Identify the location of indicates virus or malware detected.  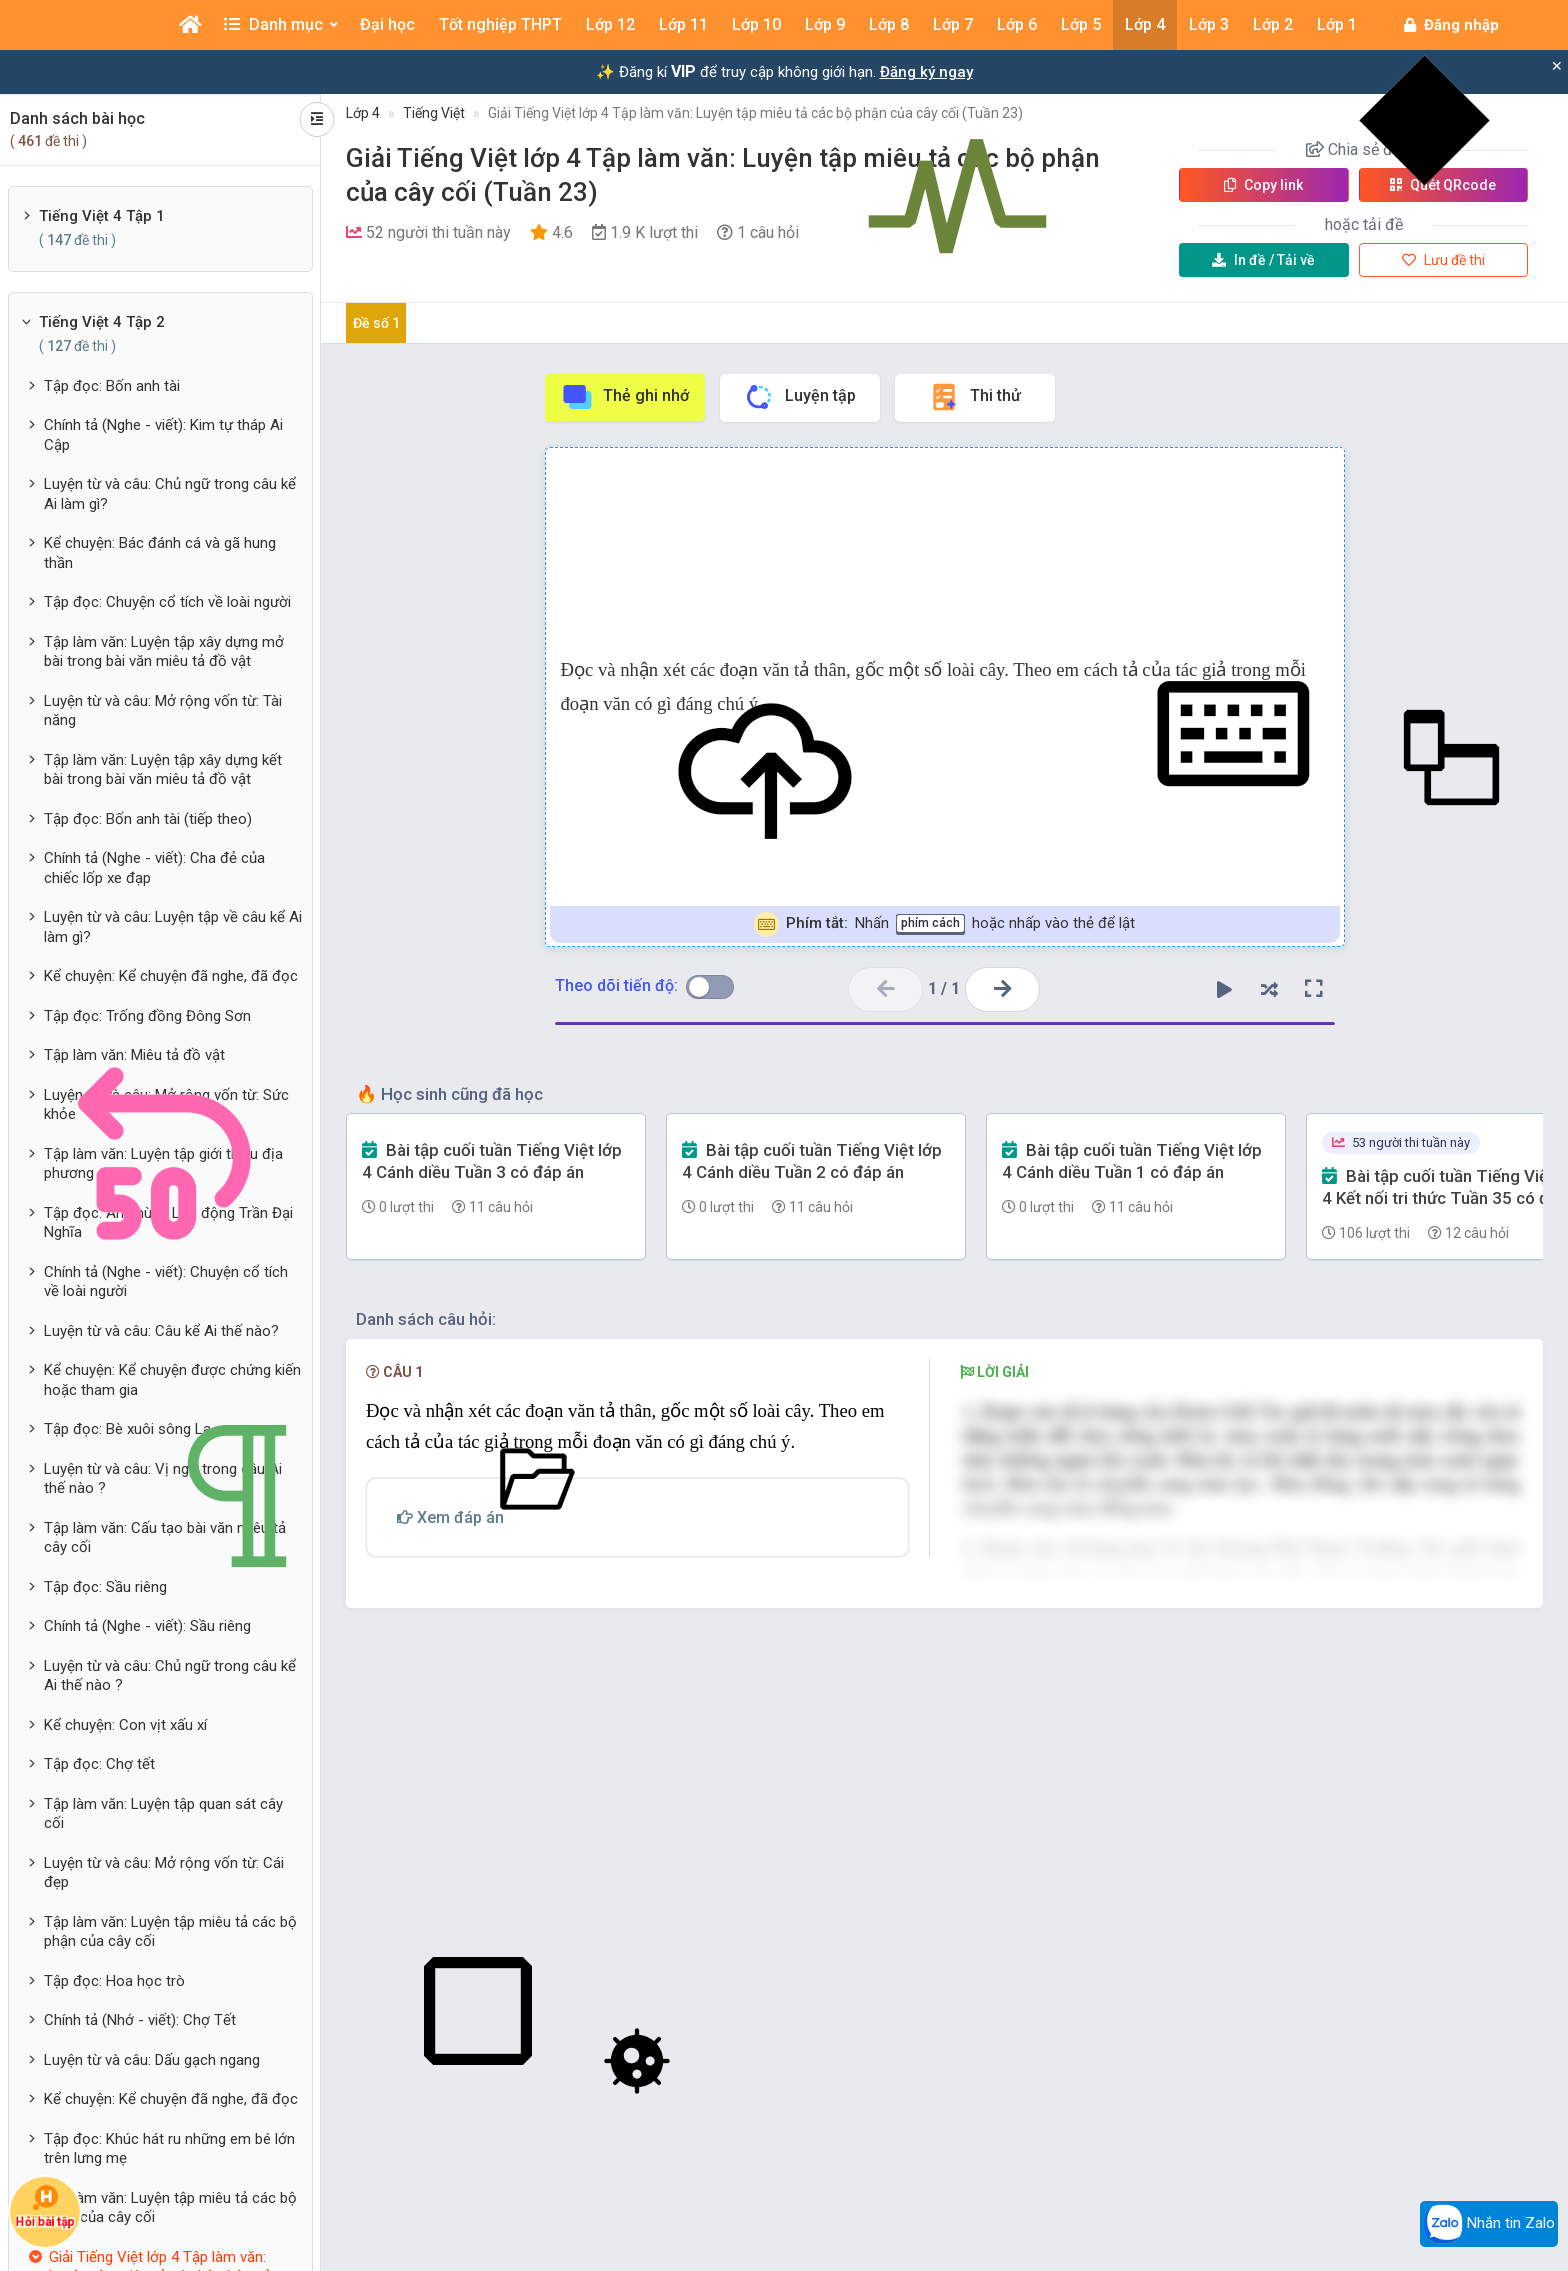
(637, 2061).